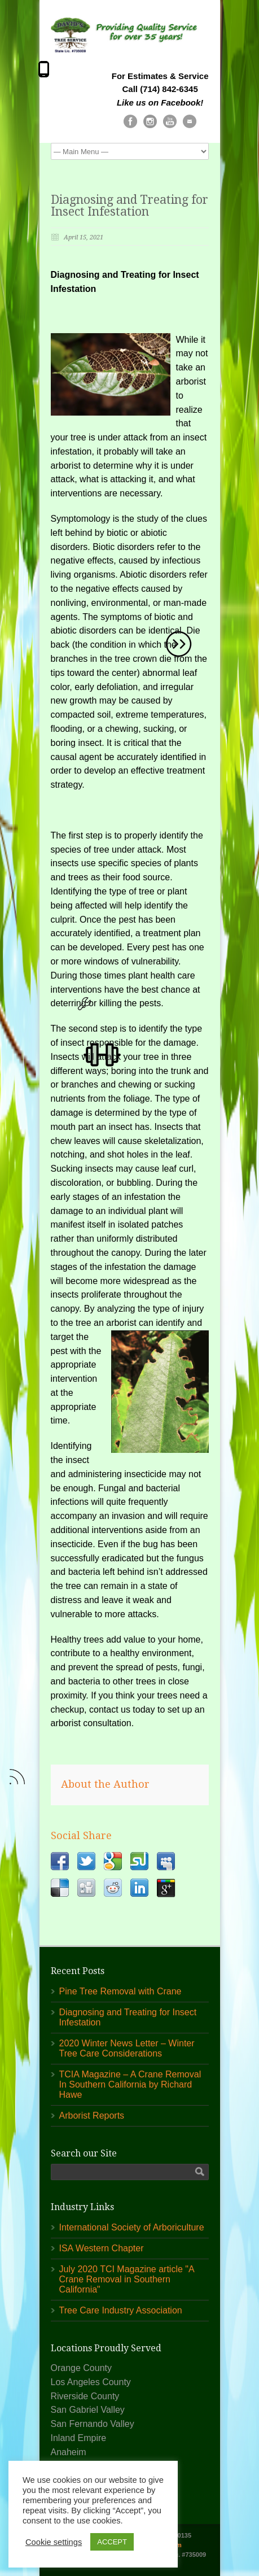  Describe the element at coordinates (102, 1055) in the screenshot. I see `access workout or fitness features` at that location.